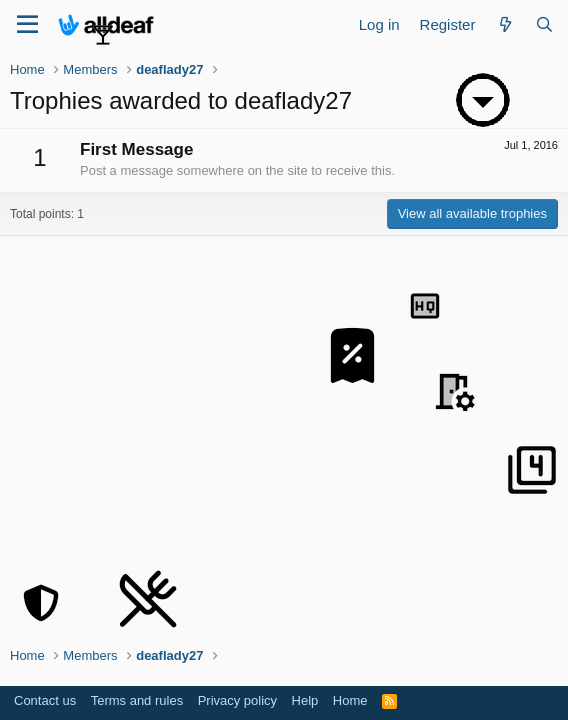  I want to click on find nearby bars or nightlife, so click(103, 35).